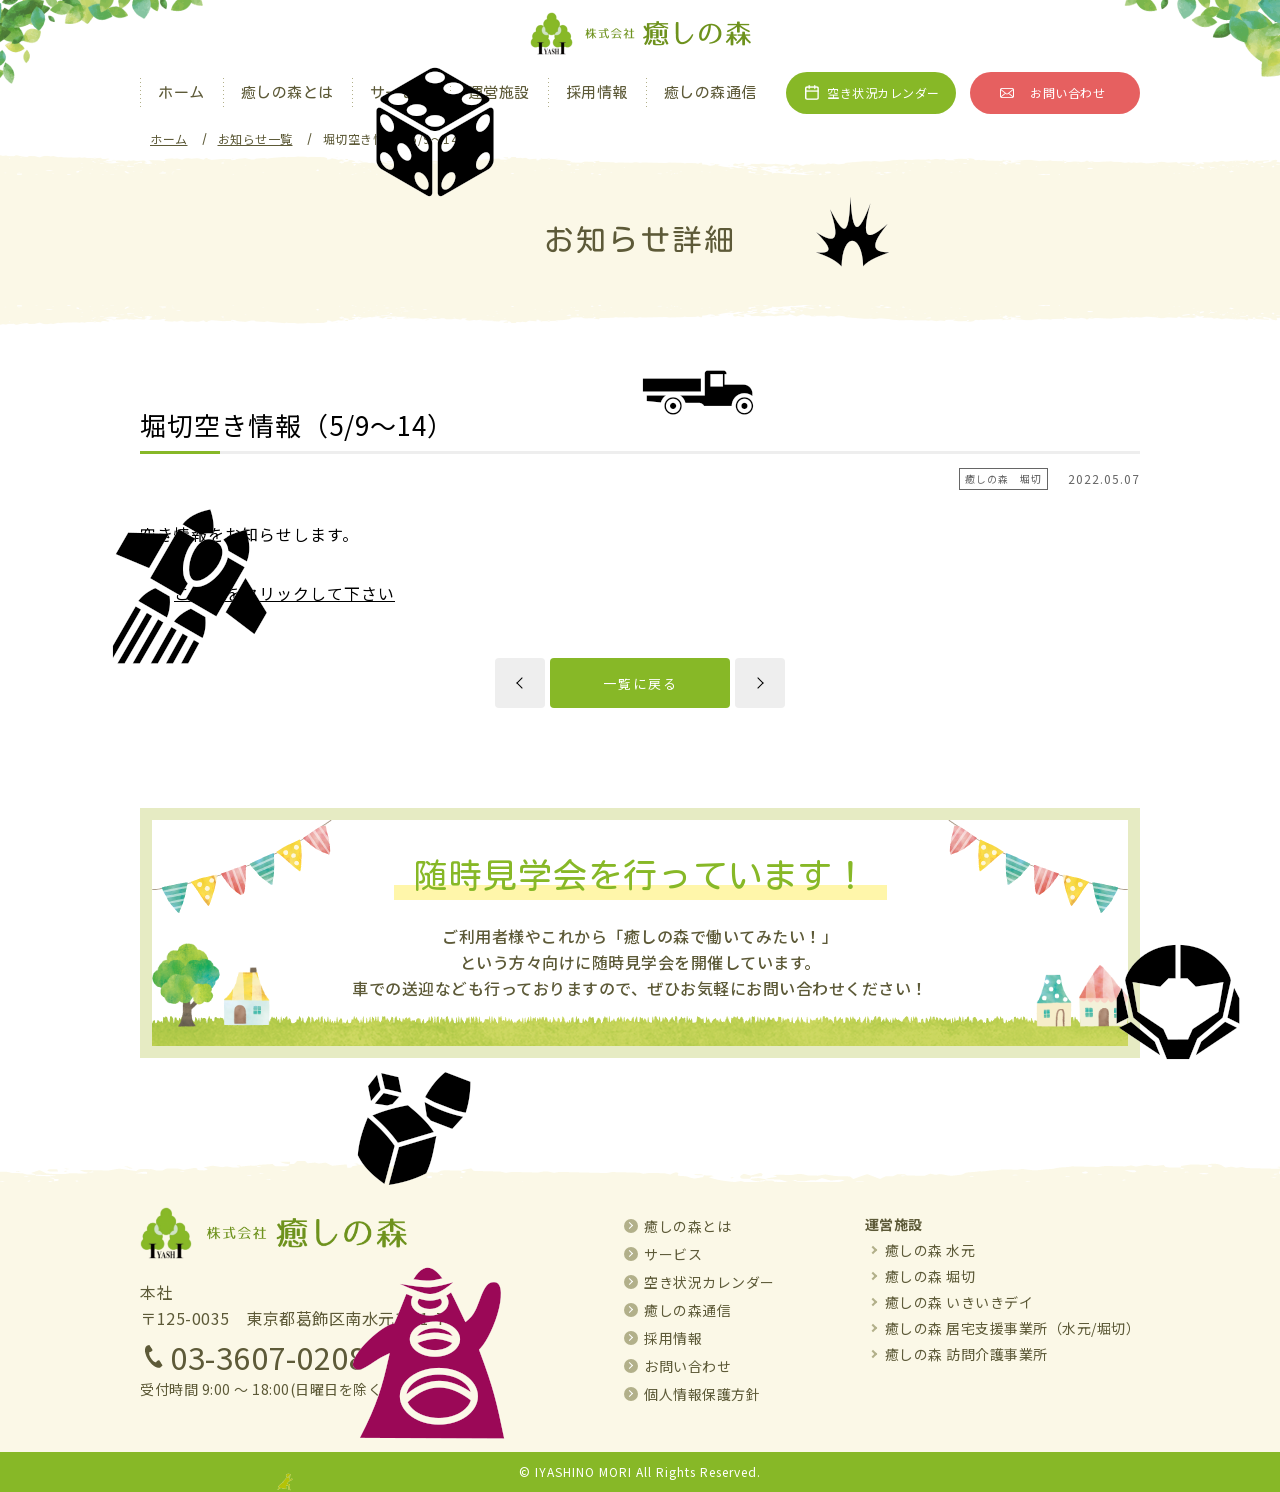 This screenshot has height=1492, width=1280. Describe the element at coordinates (1178, 1002) in the screenshot. I see `launch Metroid or Samus-themed game content` at that location.